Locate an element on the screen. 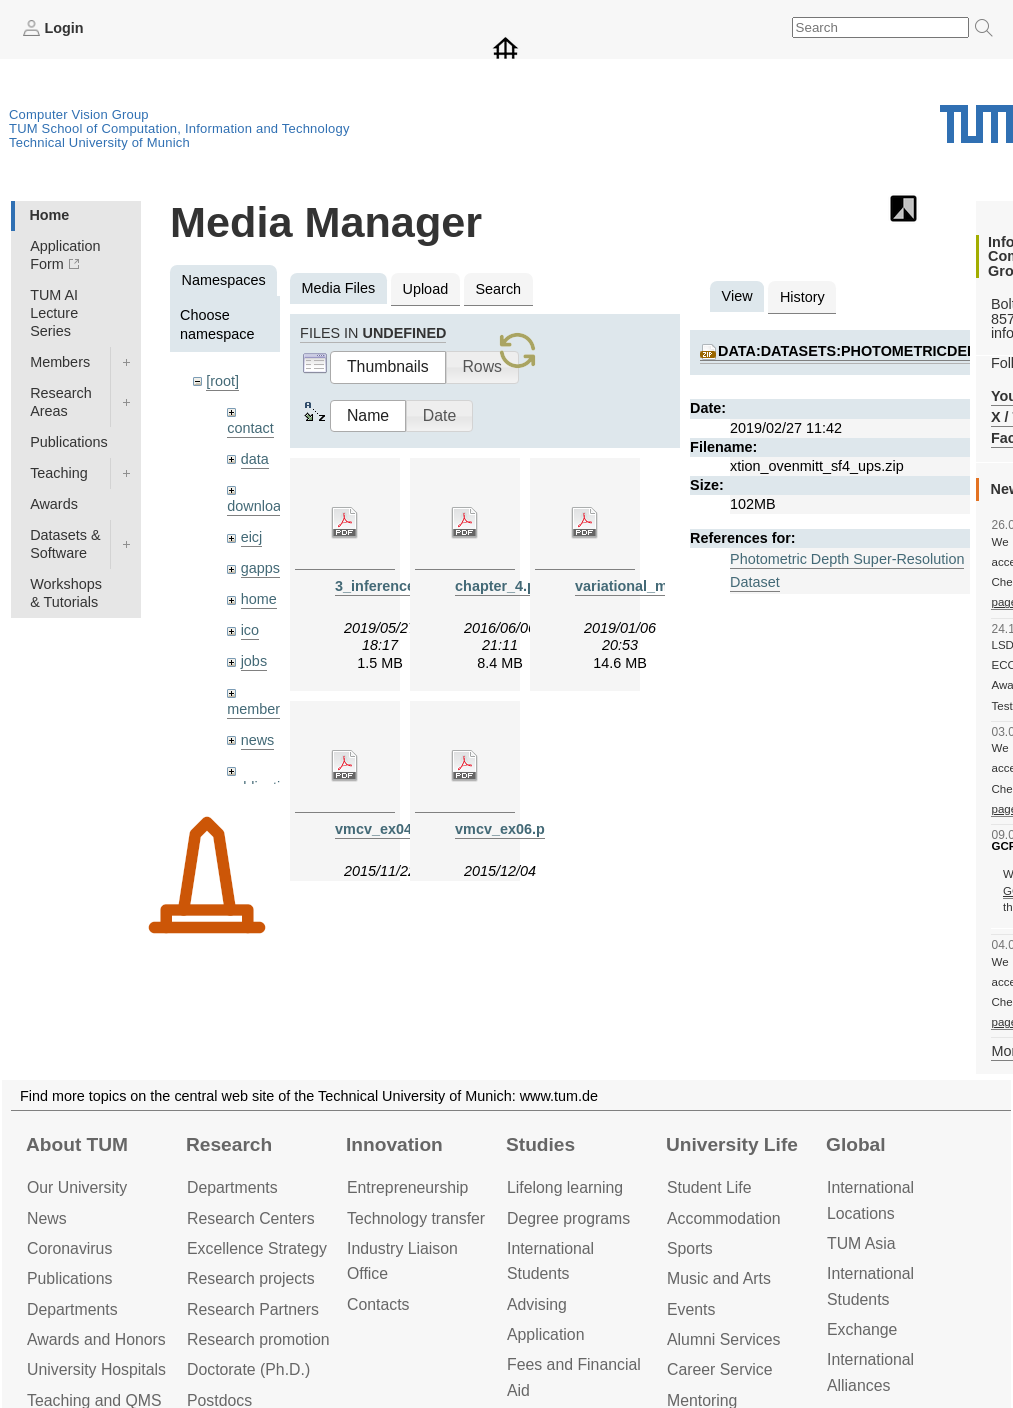 Image resolution: width=1013 pixels, height=1408 pixels. refresh or reload current content is located at coordinates (517, 350).